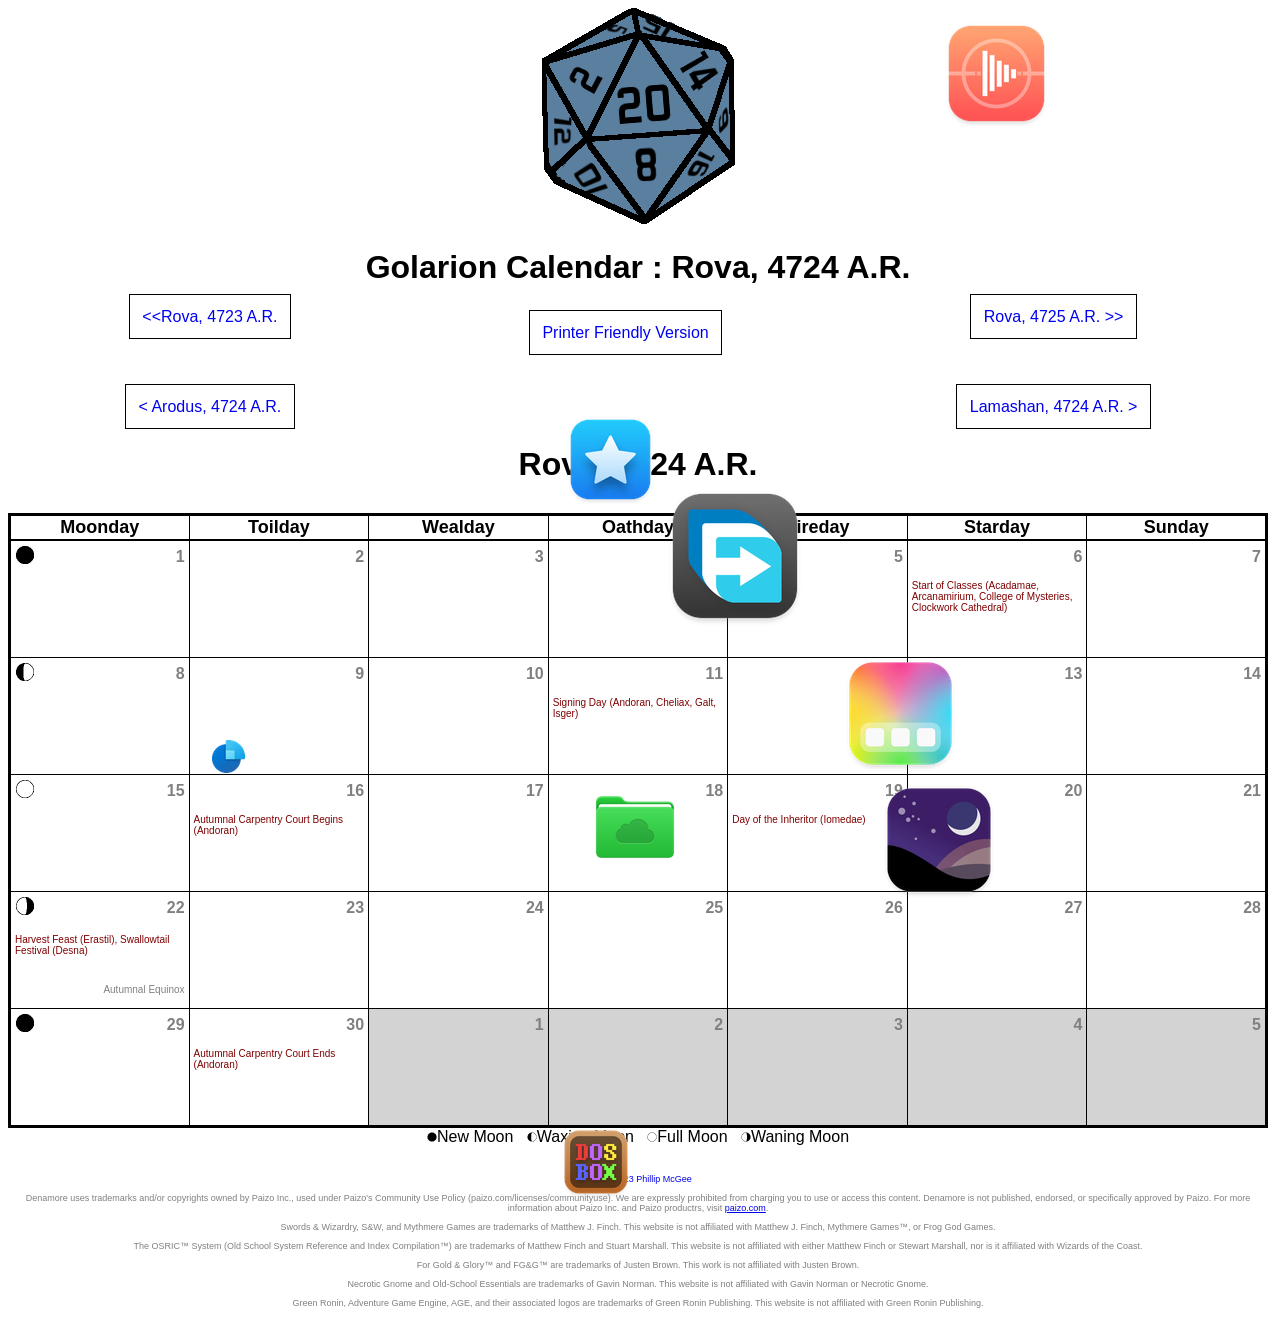  Describe the element at coordinates (610, 459) in the screenshot. I see `open compizconfig settings manager` at that location.